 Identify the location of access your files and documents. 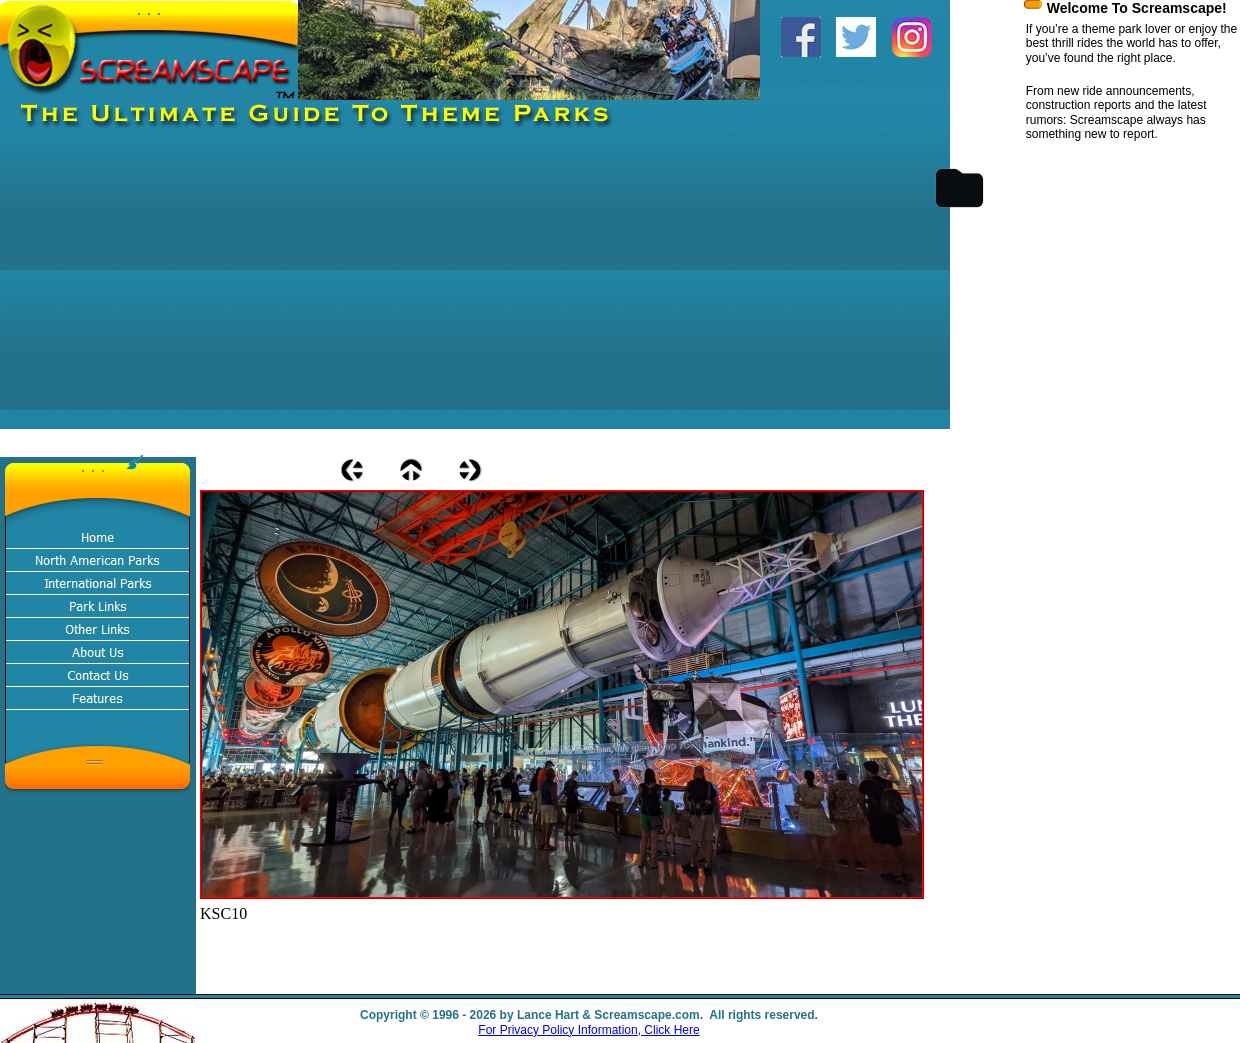
(959, 189).